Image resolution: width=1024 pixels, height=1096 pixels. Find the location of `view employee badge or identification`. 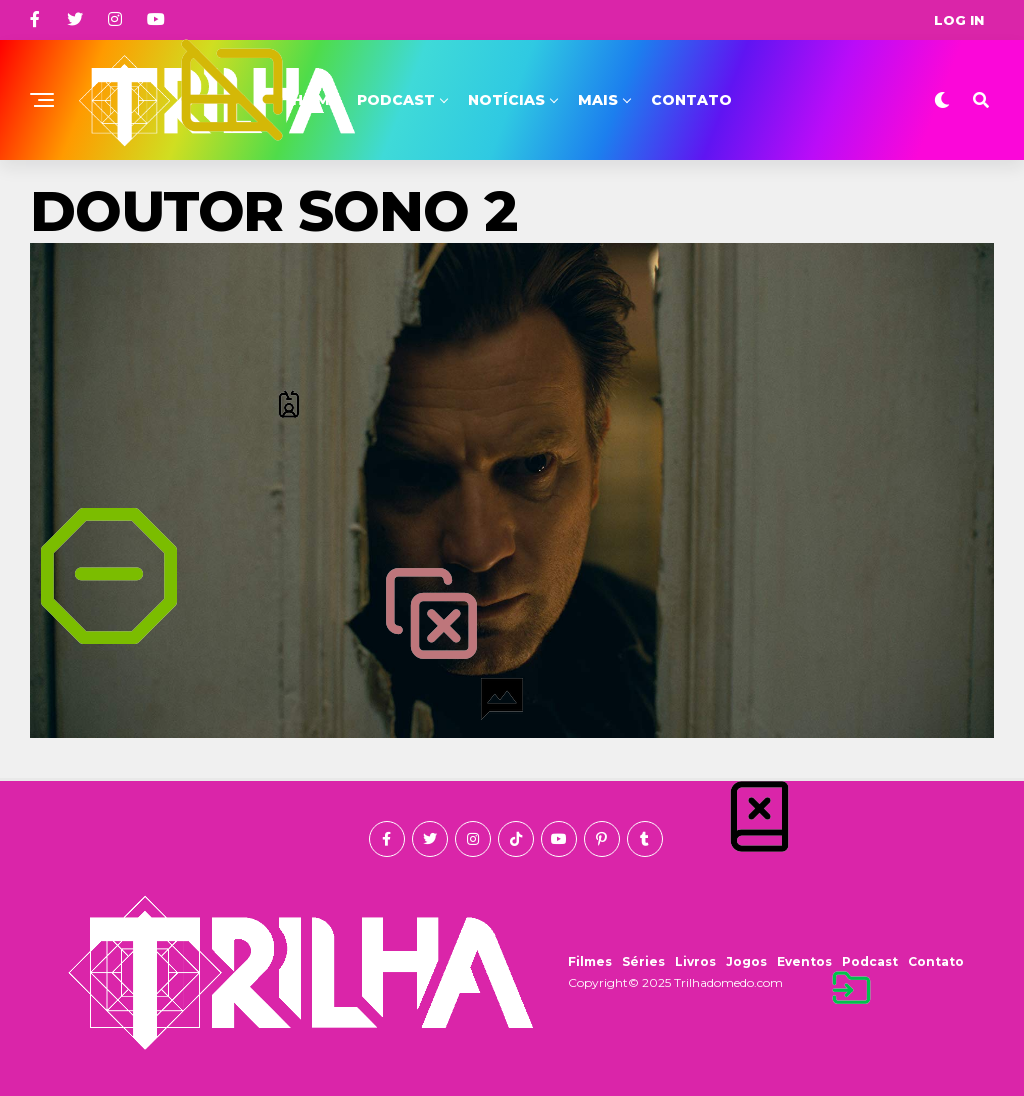

view employee badge or identification is located at coordinates (289, 404).